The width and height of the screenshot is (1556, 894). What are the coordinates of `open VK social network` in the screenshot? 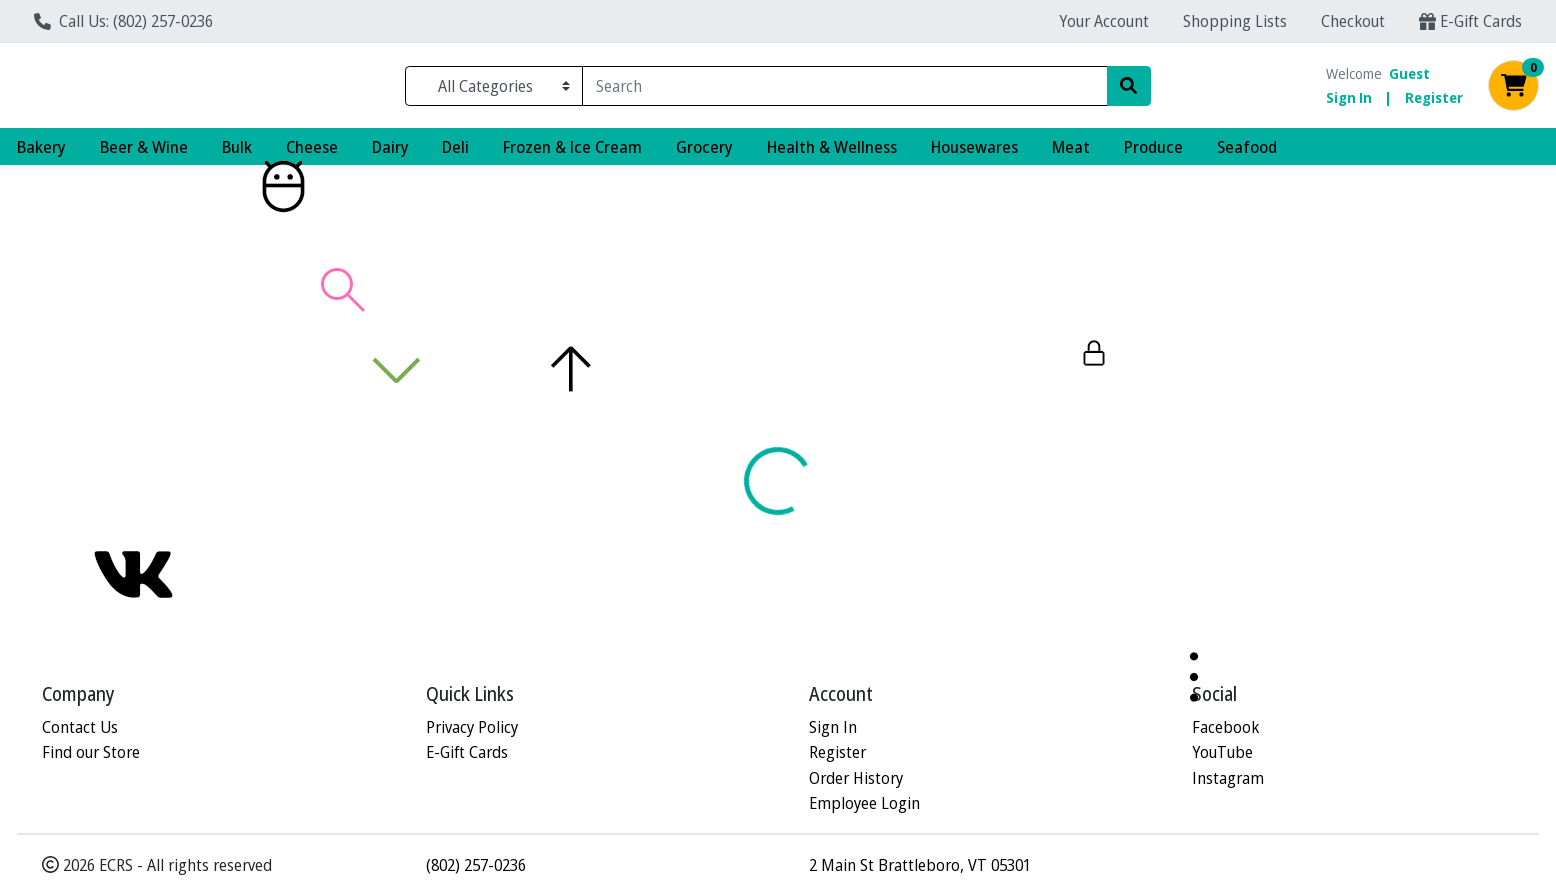 It's located at (133, 574).